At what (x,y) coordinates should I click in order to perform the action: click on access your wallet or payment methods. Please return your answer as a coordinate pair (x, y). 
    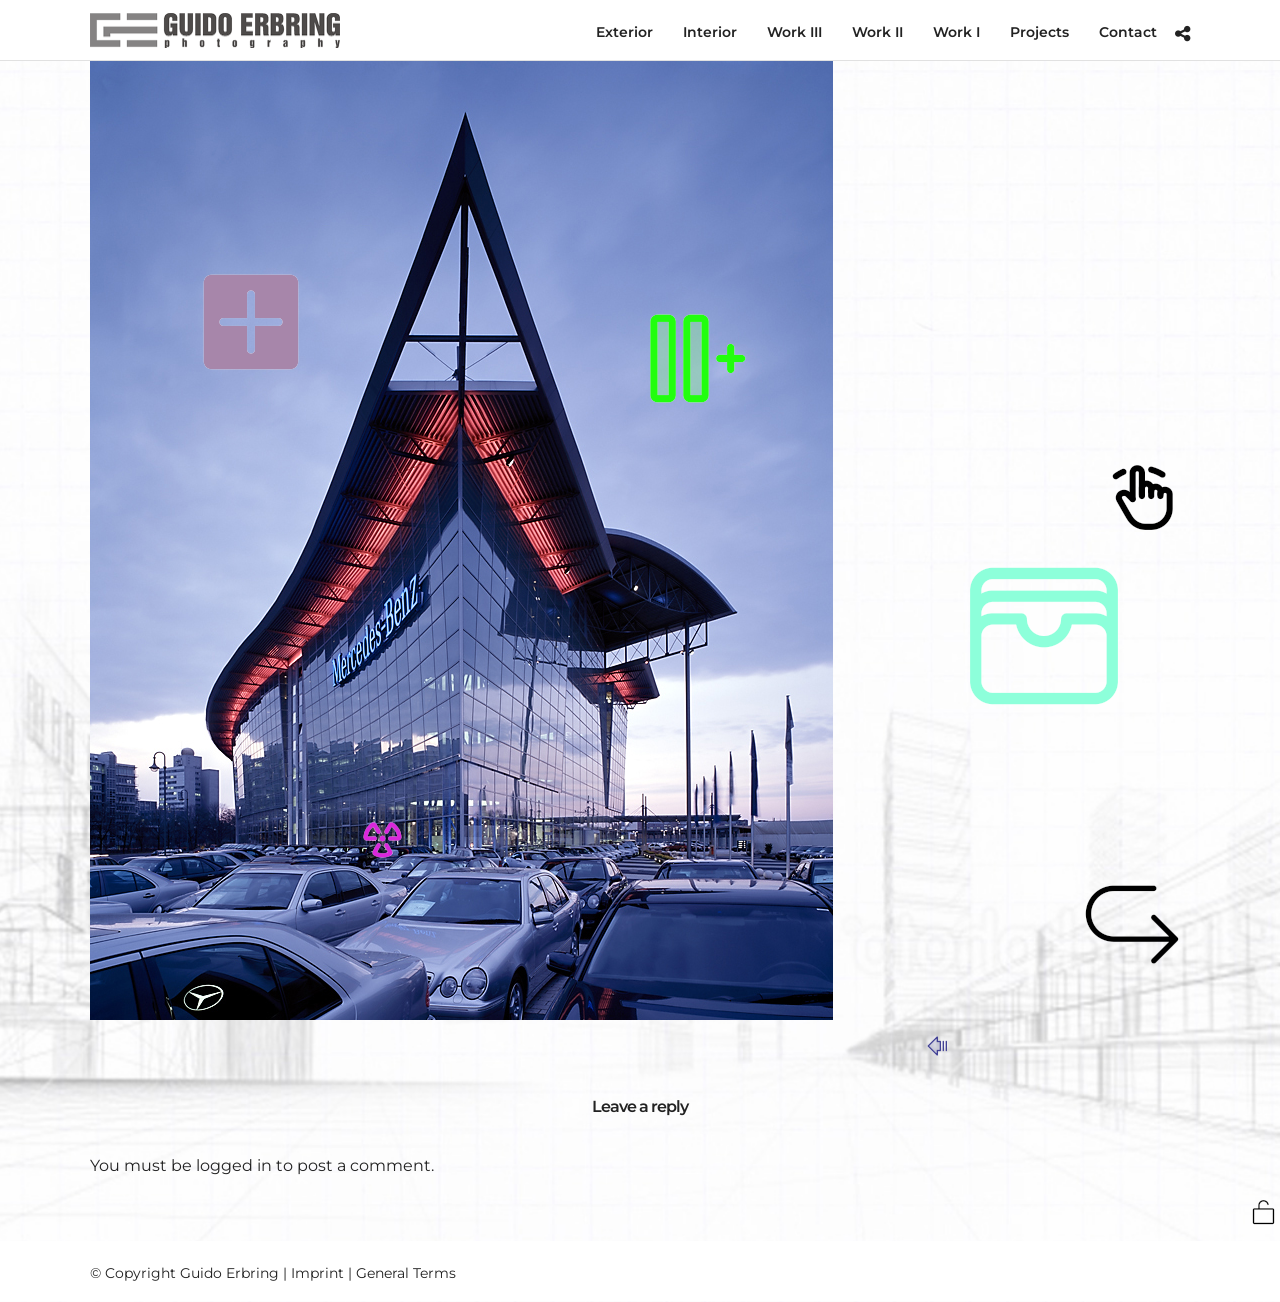
    Looking at the image, I should click on (1044, 636).